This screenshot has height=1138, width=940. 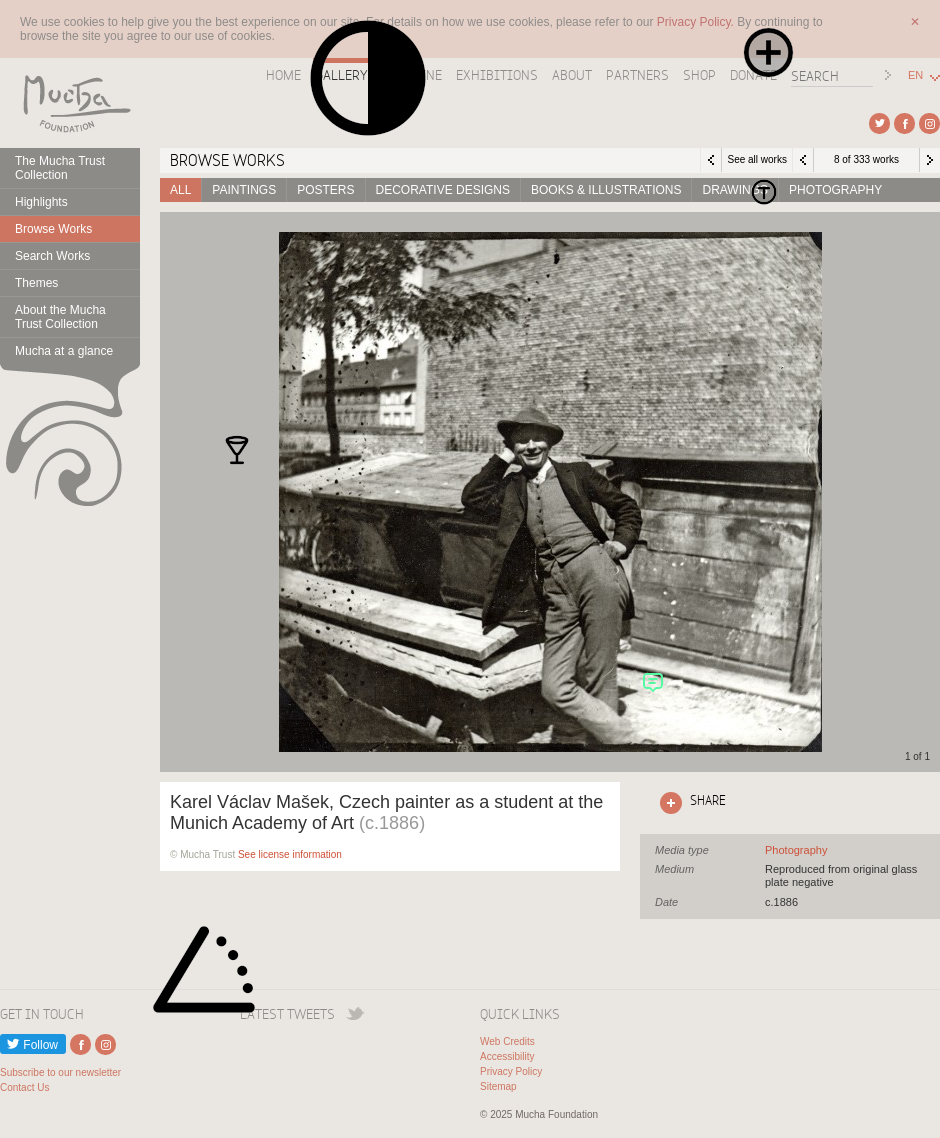 I want to click on add a new item or element, so click(x=768, y=52).